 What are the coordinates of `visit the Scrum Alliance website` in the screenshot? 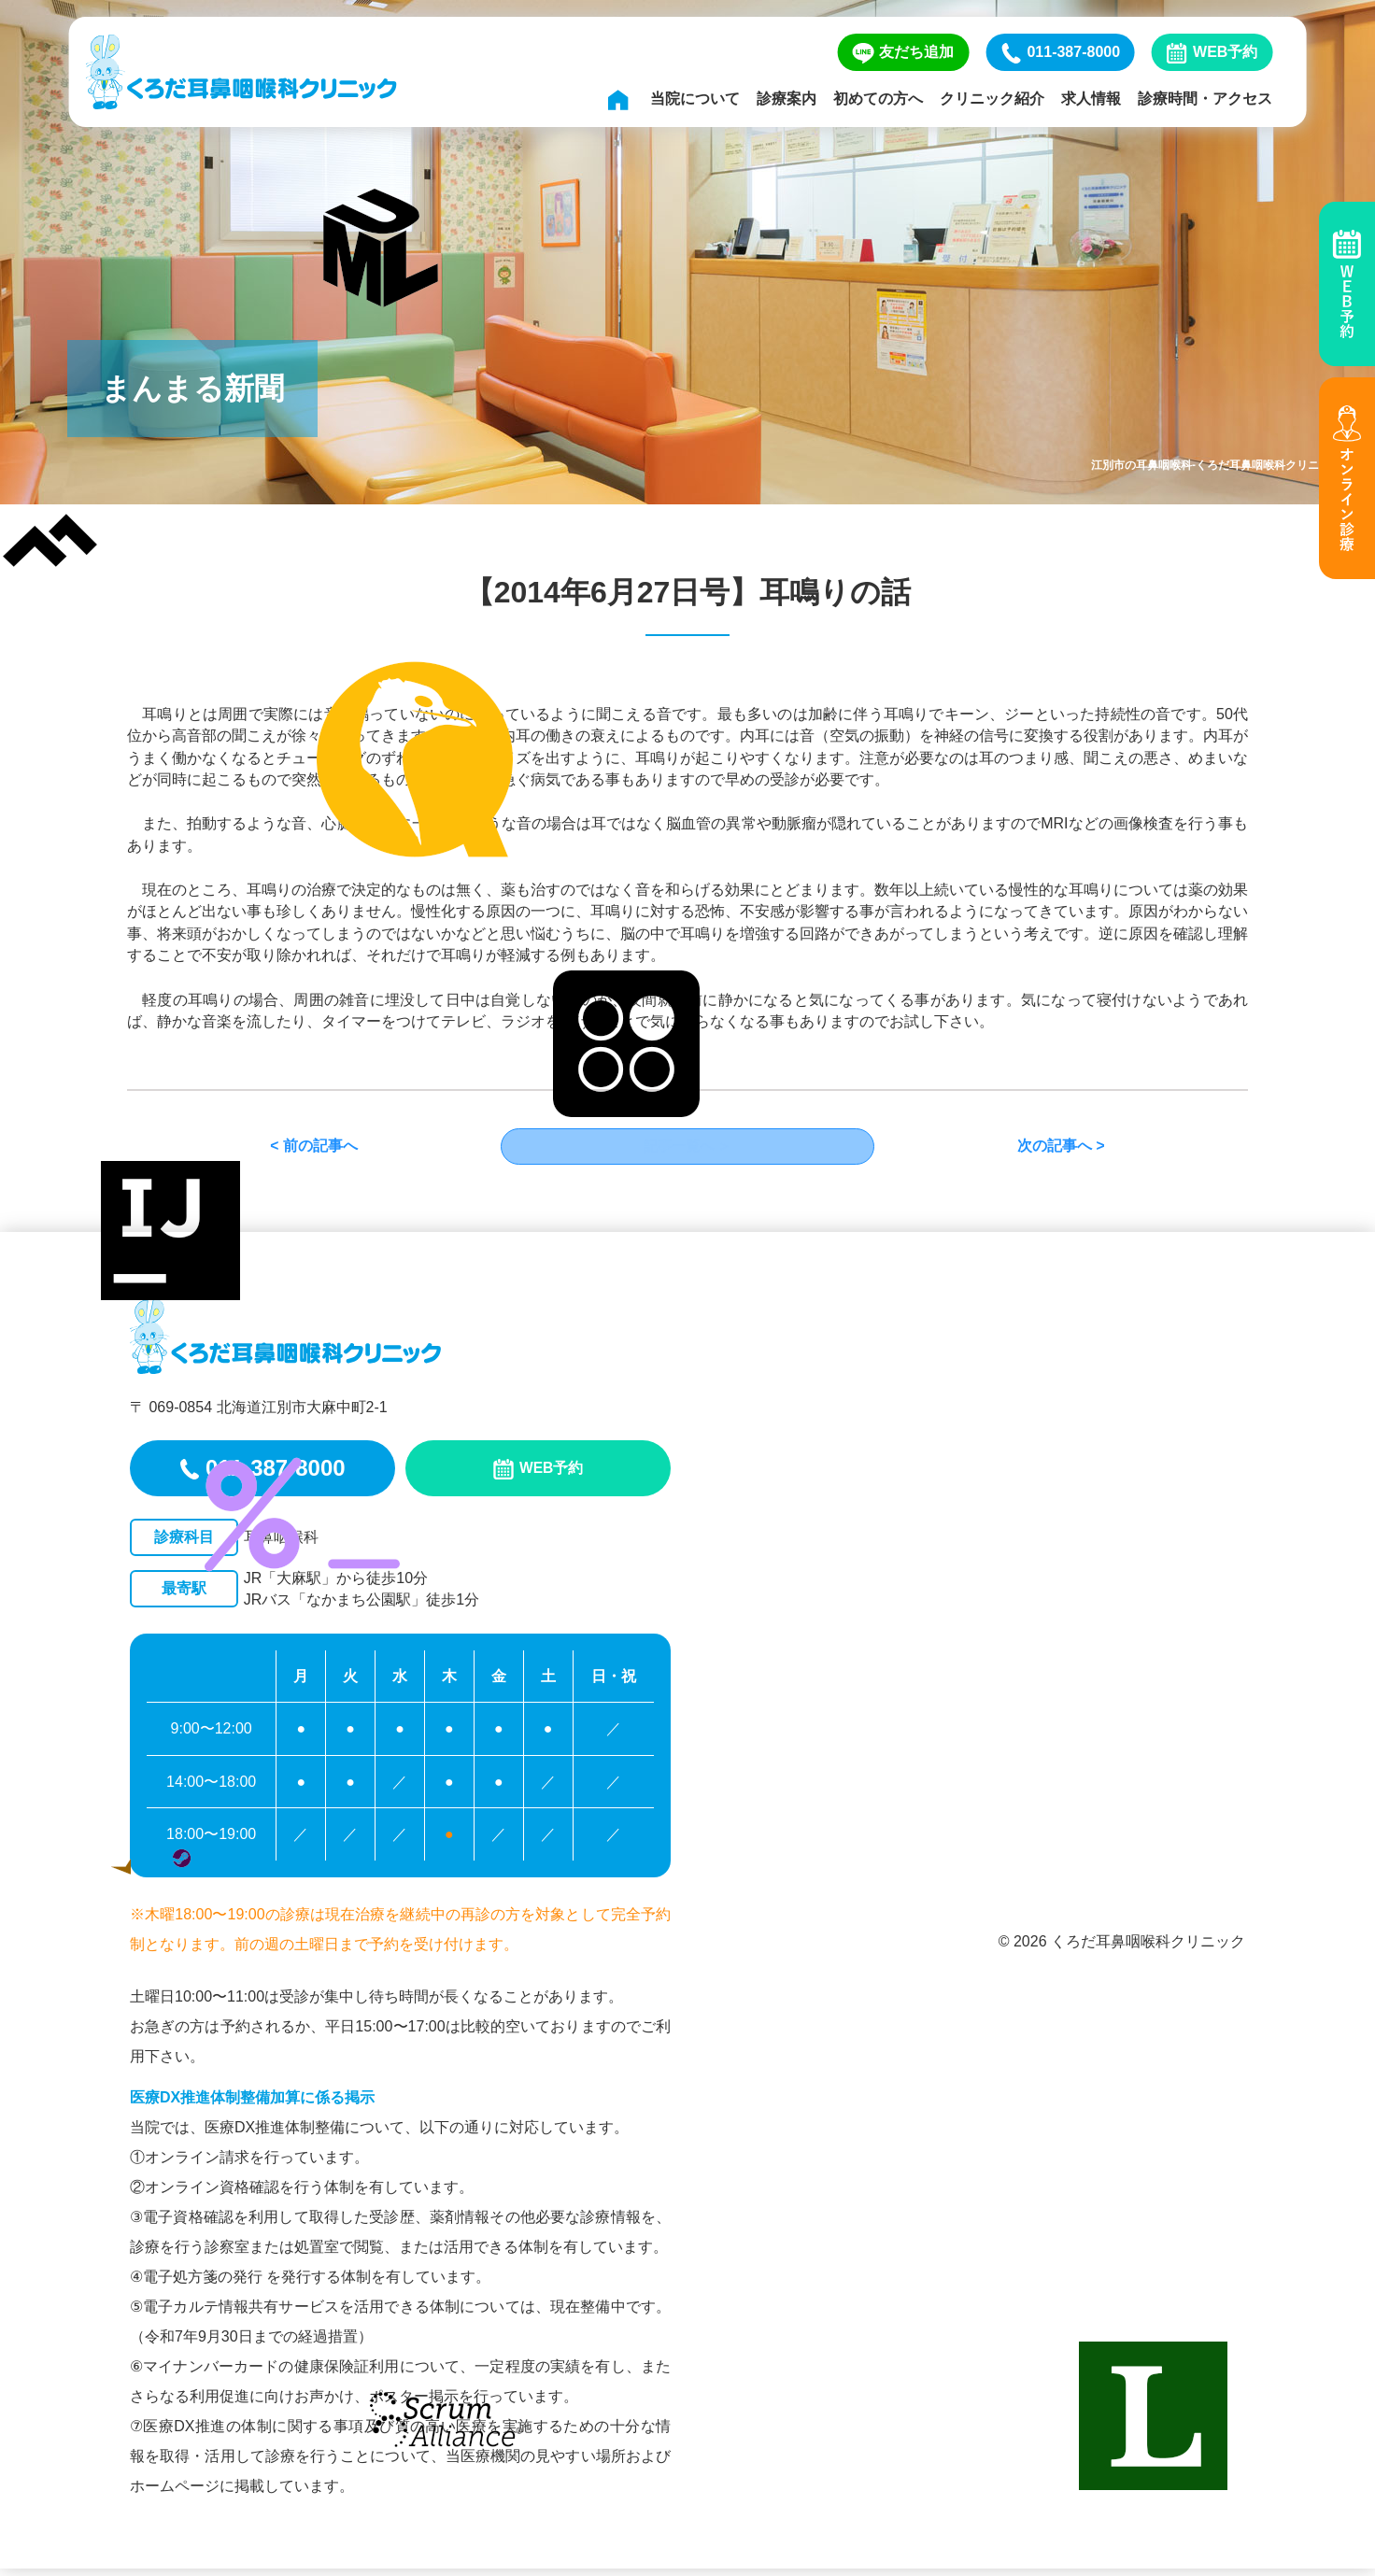 It's located at (446, 2419).